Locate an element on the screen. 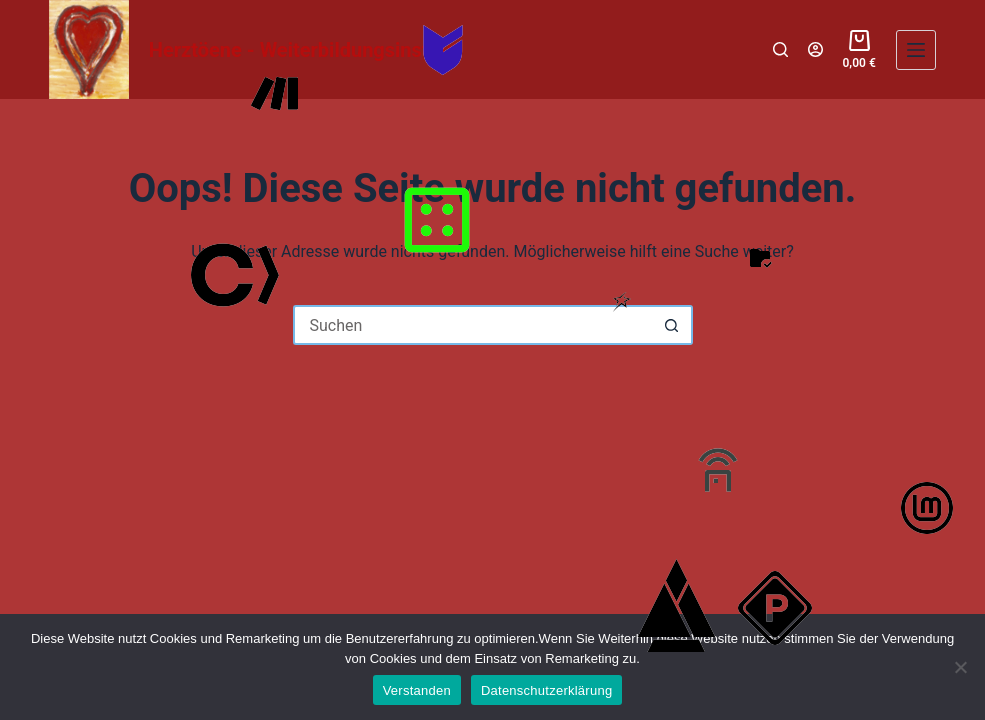 This screenshot has width=985, height=720. link to CocoaPods dependency manager is located at coordinates (235, 275).